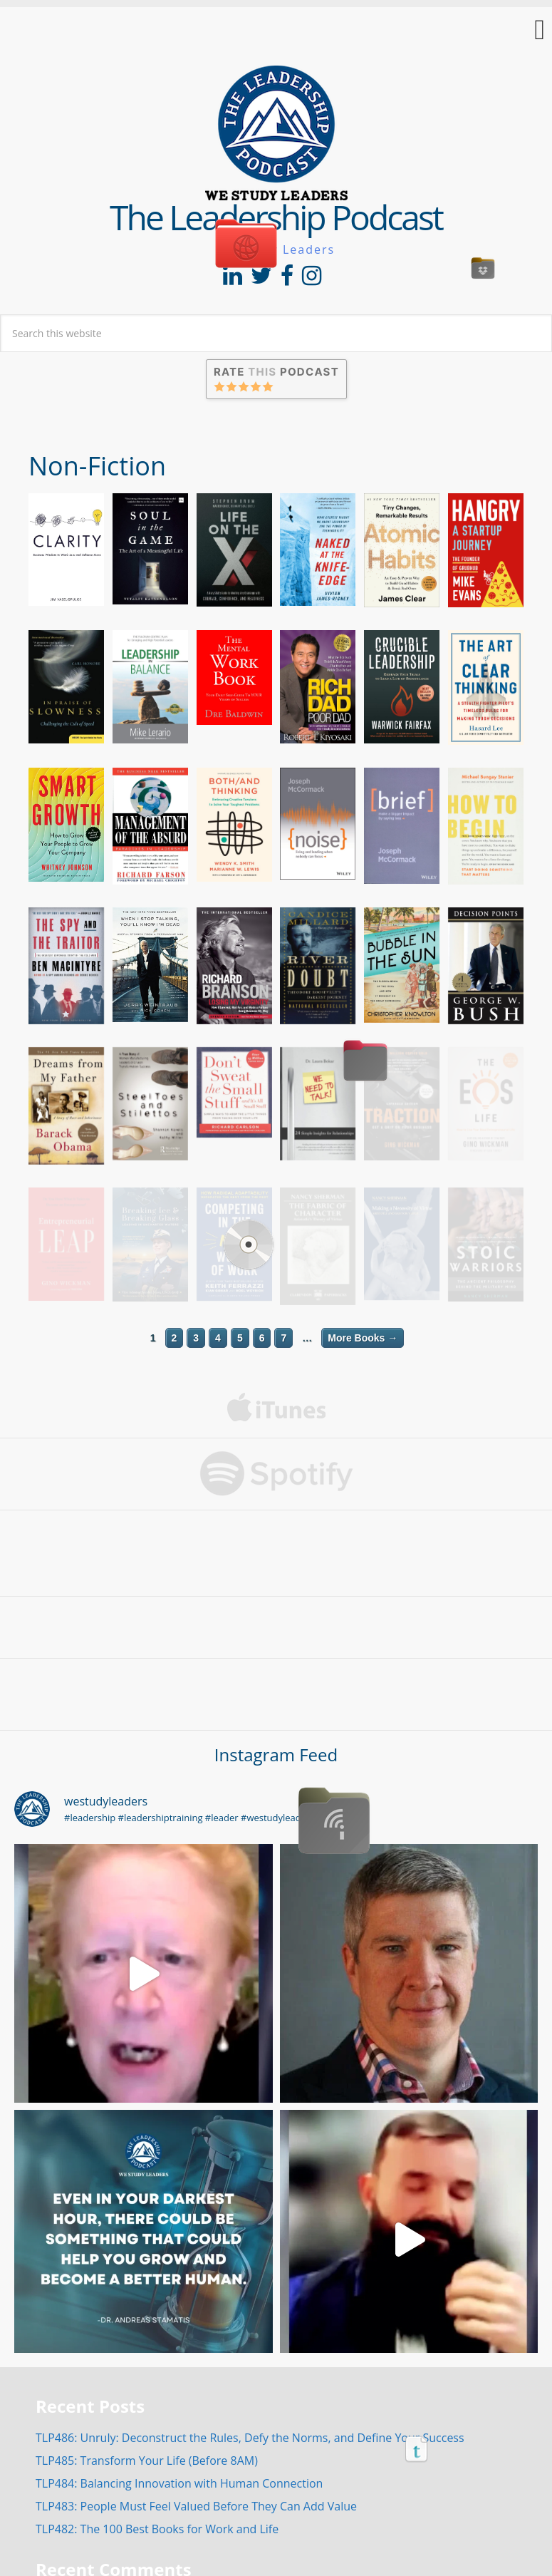  I want to click on folder containing html or web files, so click(246, 243).